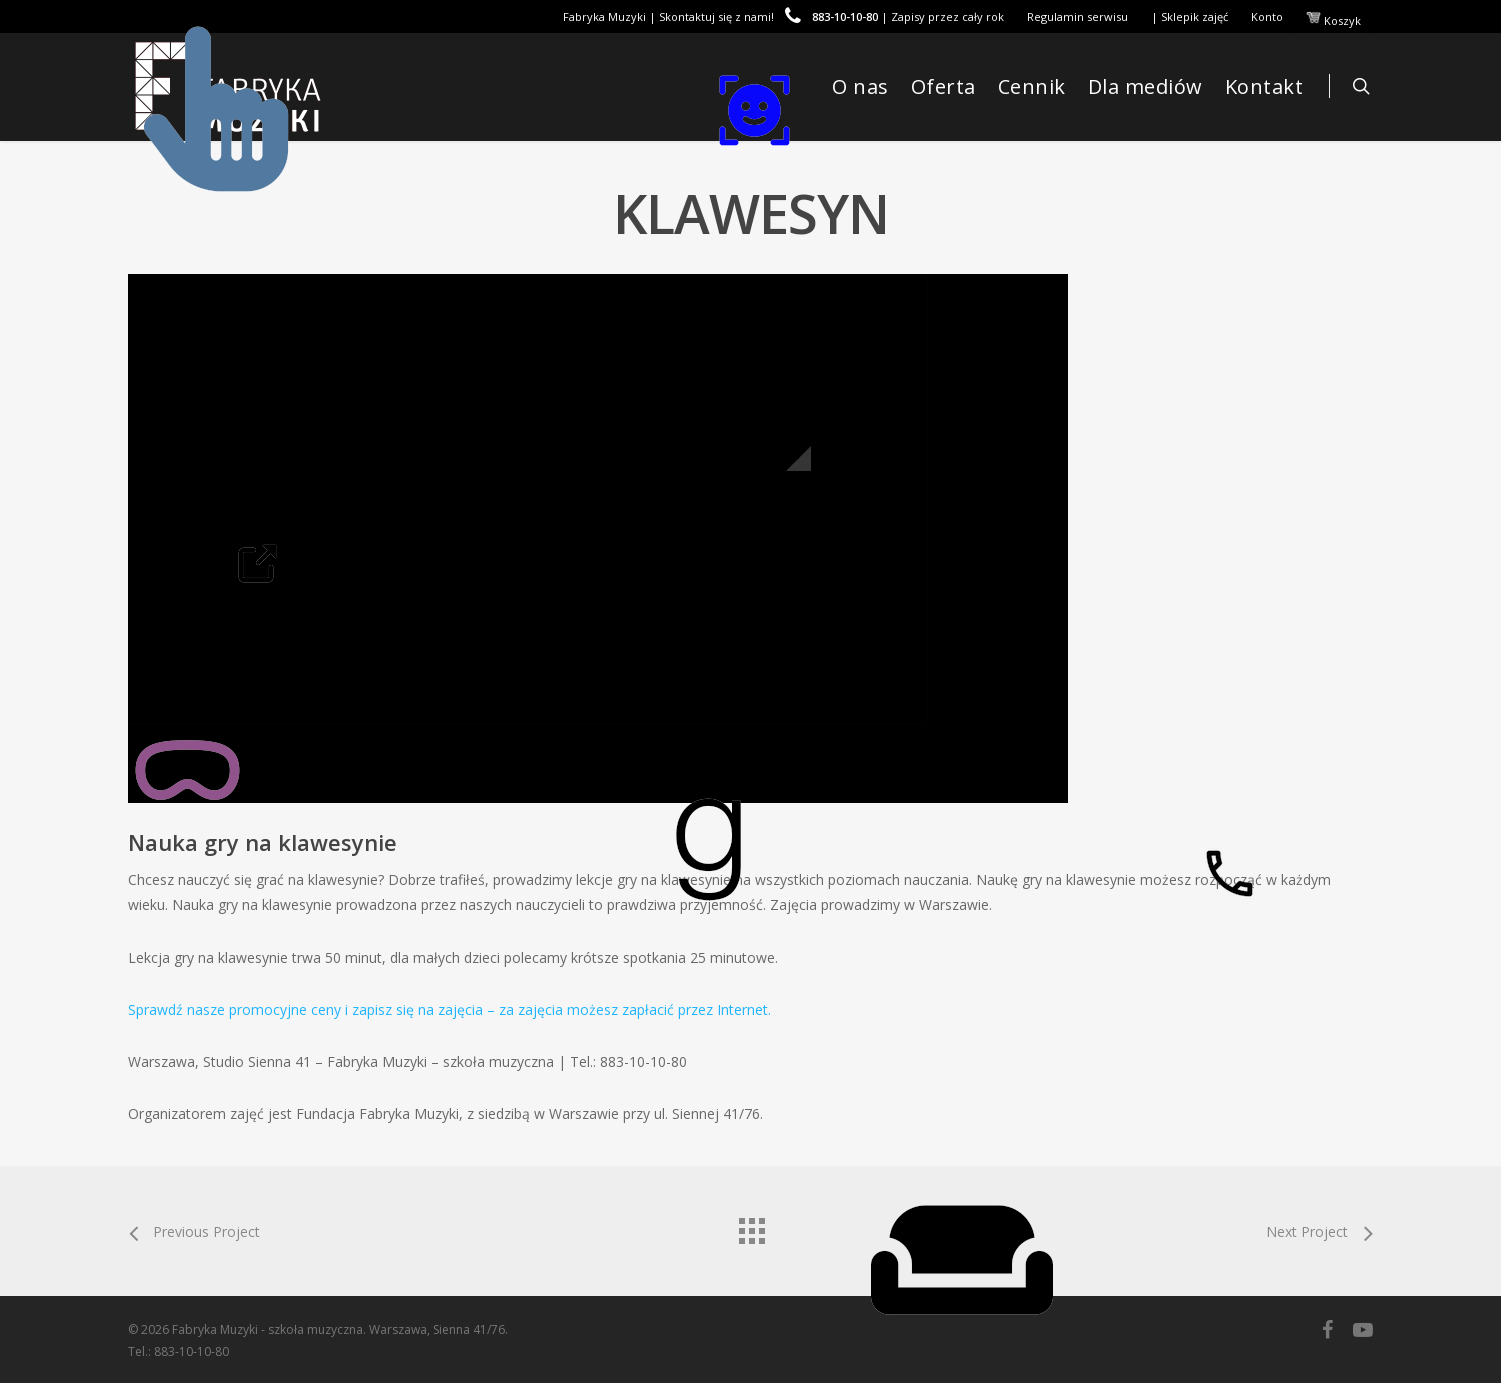 The image size is (1501, 1383). What do you see at coordinates (1229, 873) in the screenshot?
I see `tap to make a phone call` at bounding box center [1229, 873].